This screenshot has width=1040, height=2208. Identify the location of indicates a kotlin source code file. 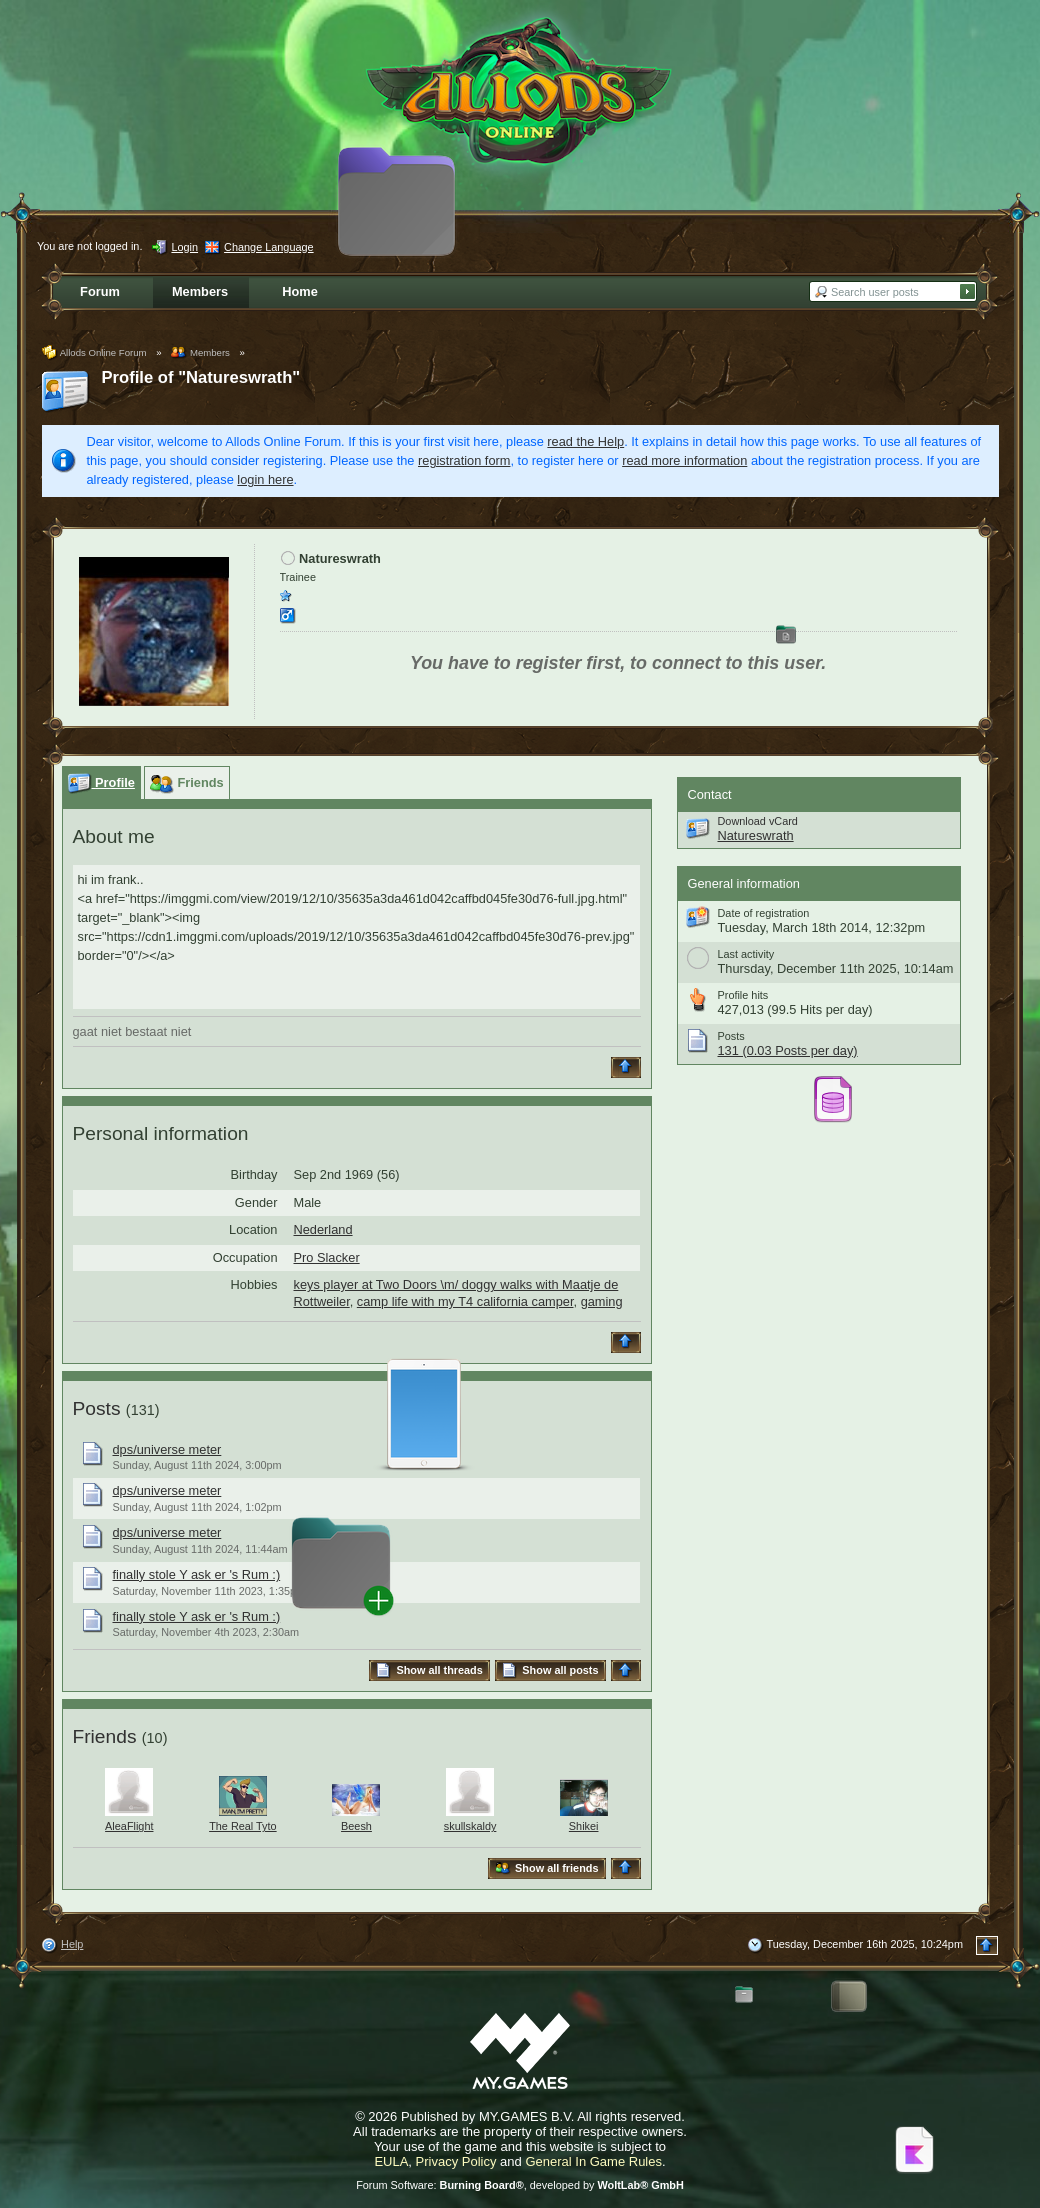
(914, 2149).